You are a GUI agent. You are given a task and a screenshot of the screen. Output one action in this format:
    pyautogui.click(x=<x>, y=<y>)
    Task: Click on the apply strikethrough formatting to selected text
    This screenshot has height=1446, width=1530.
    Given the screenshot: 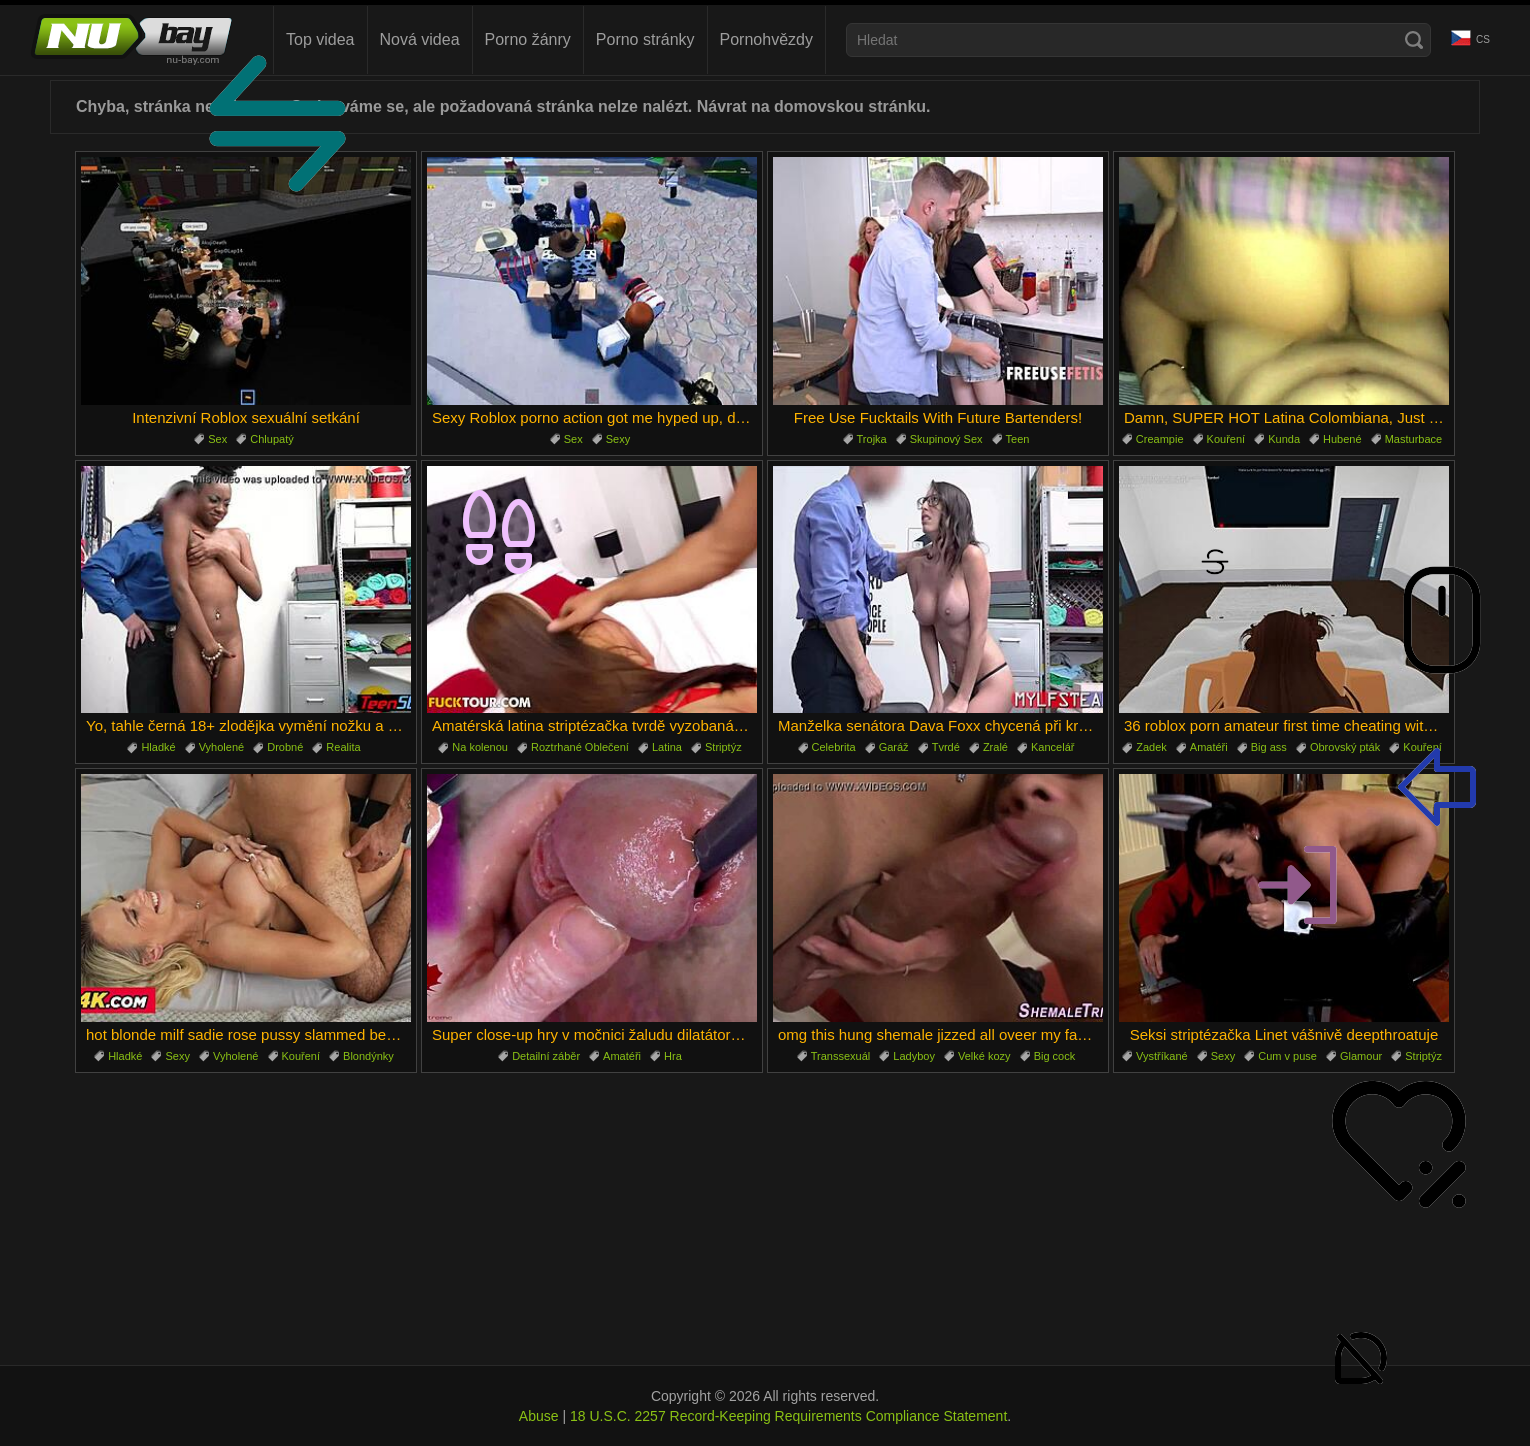 What is the action you would take?
    pyautogui.click(x=1215, y=562)
    